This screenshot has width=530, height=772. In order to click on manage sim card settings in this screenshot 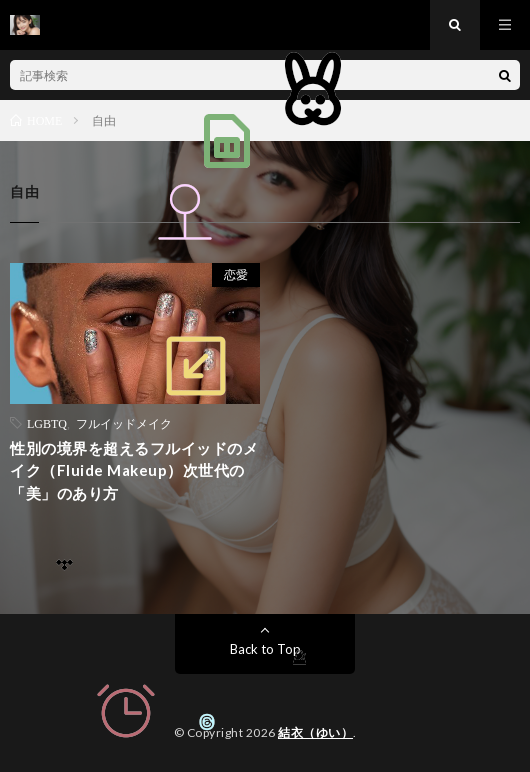, I will do `click(227, 141)`.